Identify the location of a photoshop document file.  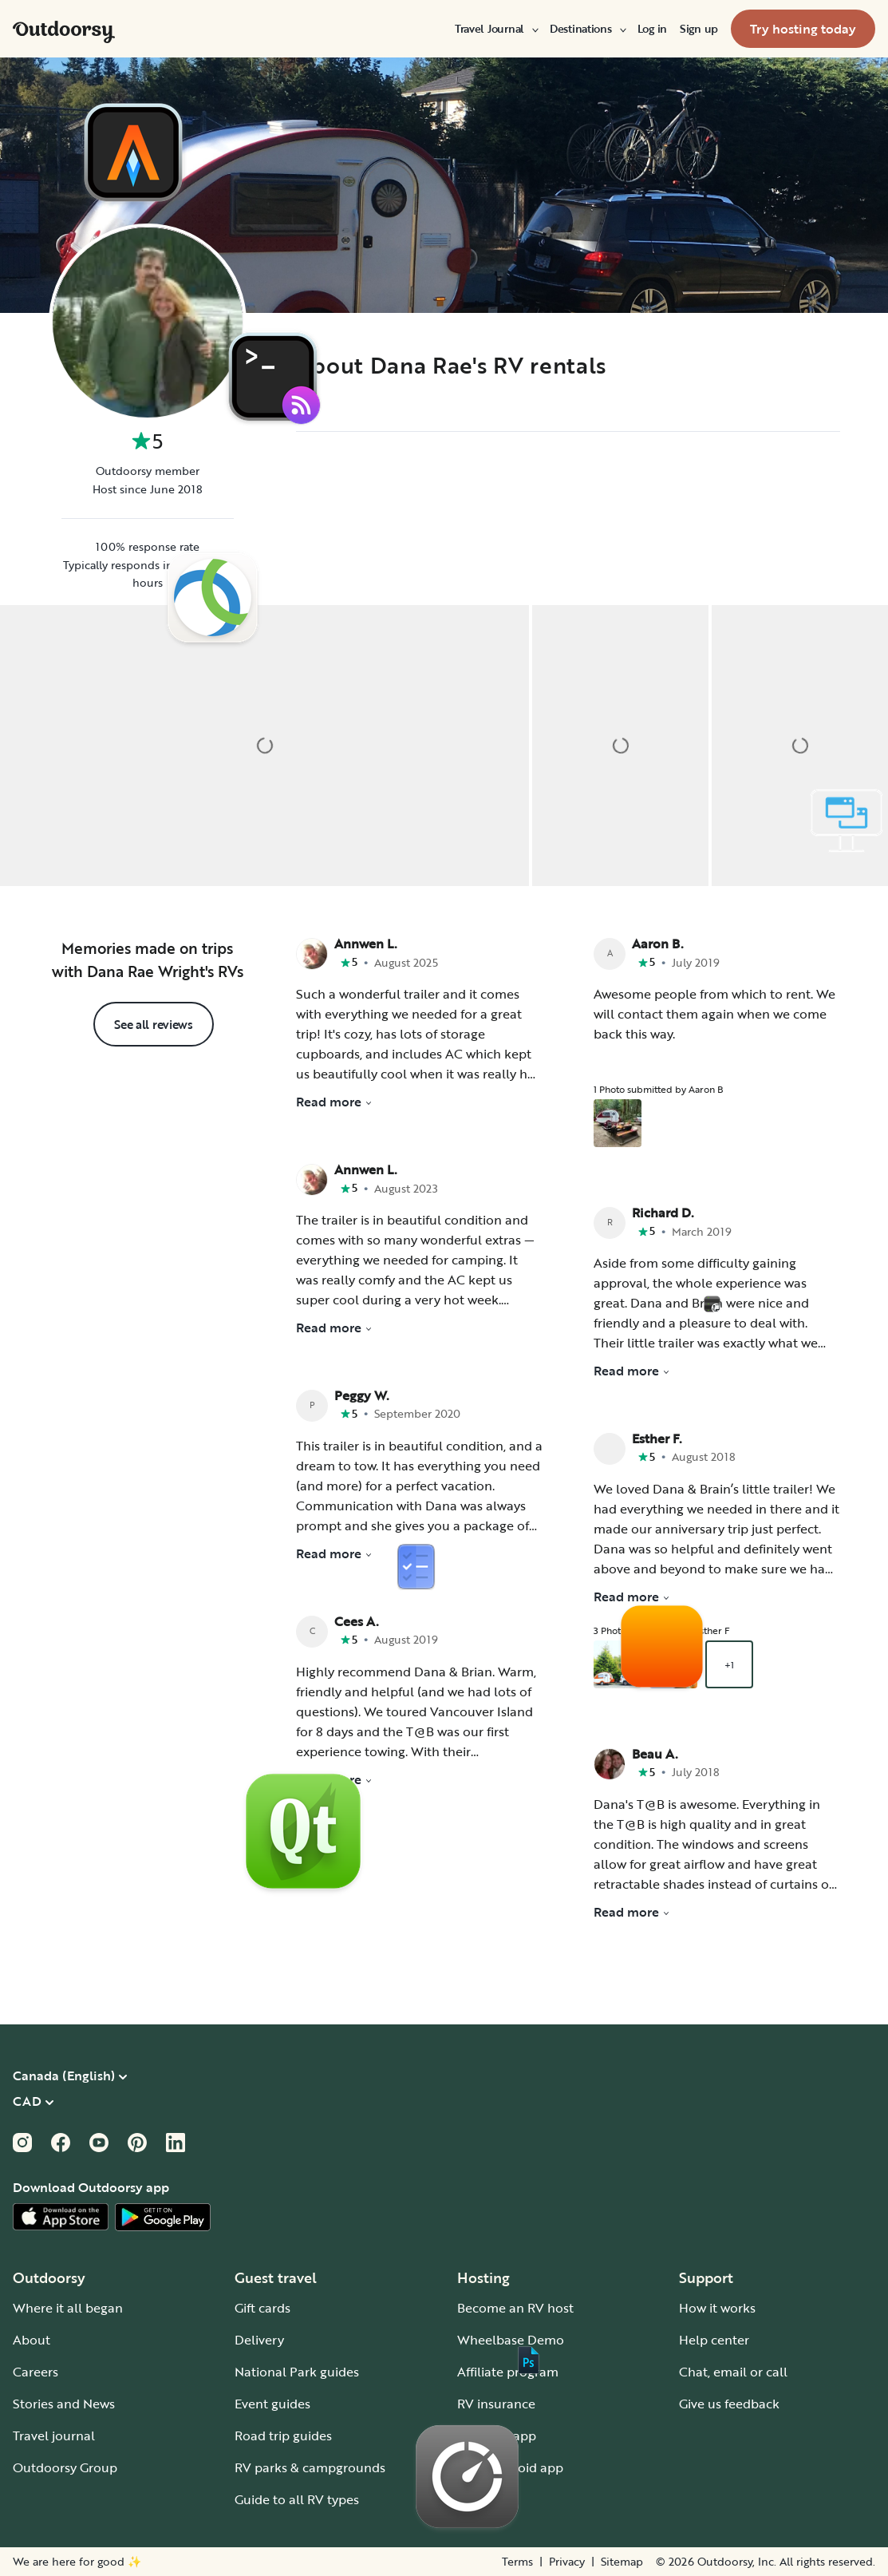
(528, 2360).